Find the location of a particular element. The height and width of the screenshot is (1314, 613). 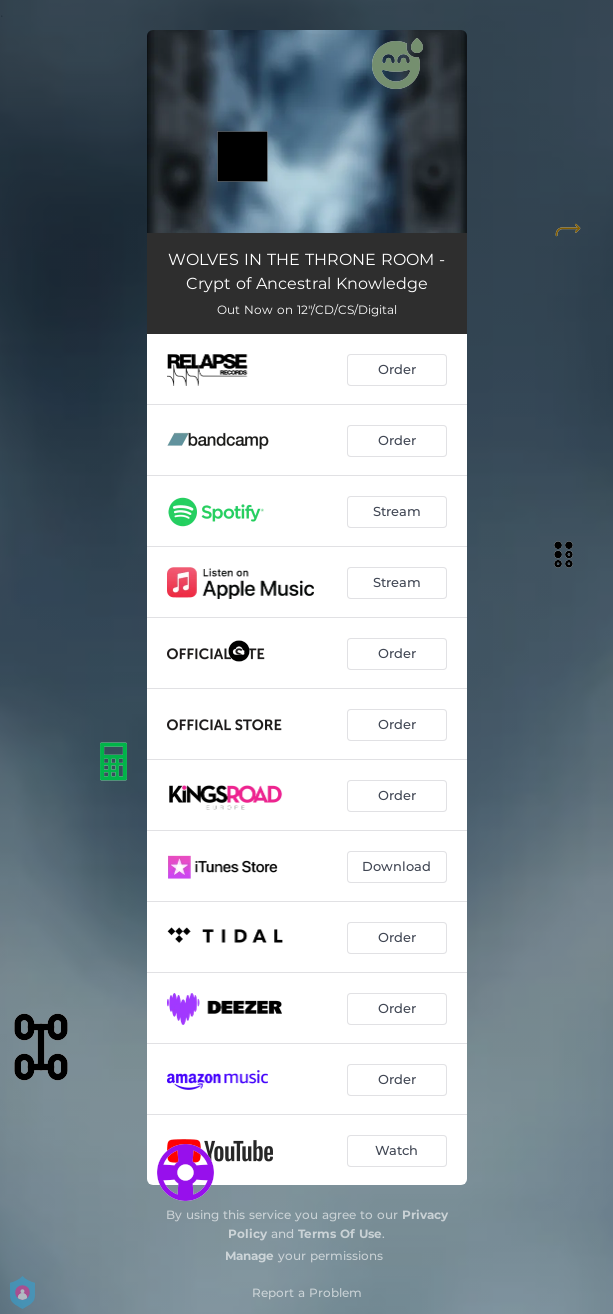

enable braille accessibility features is located at coordinates (563, 554).